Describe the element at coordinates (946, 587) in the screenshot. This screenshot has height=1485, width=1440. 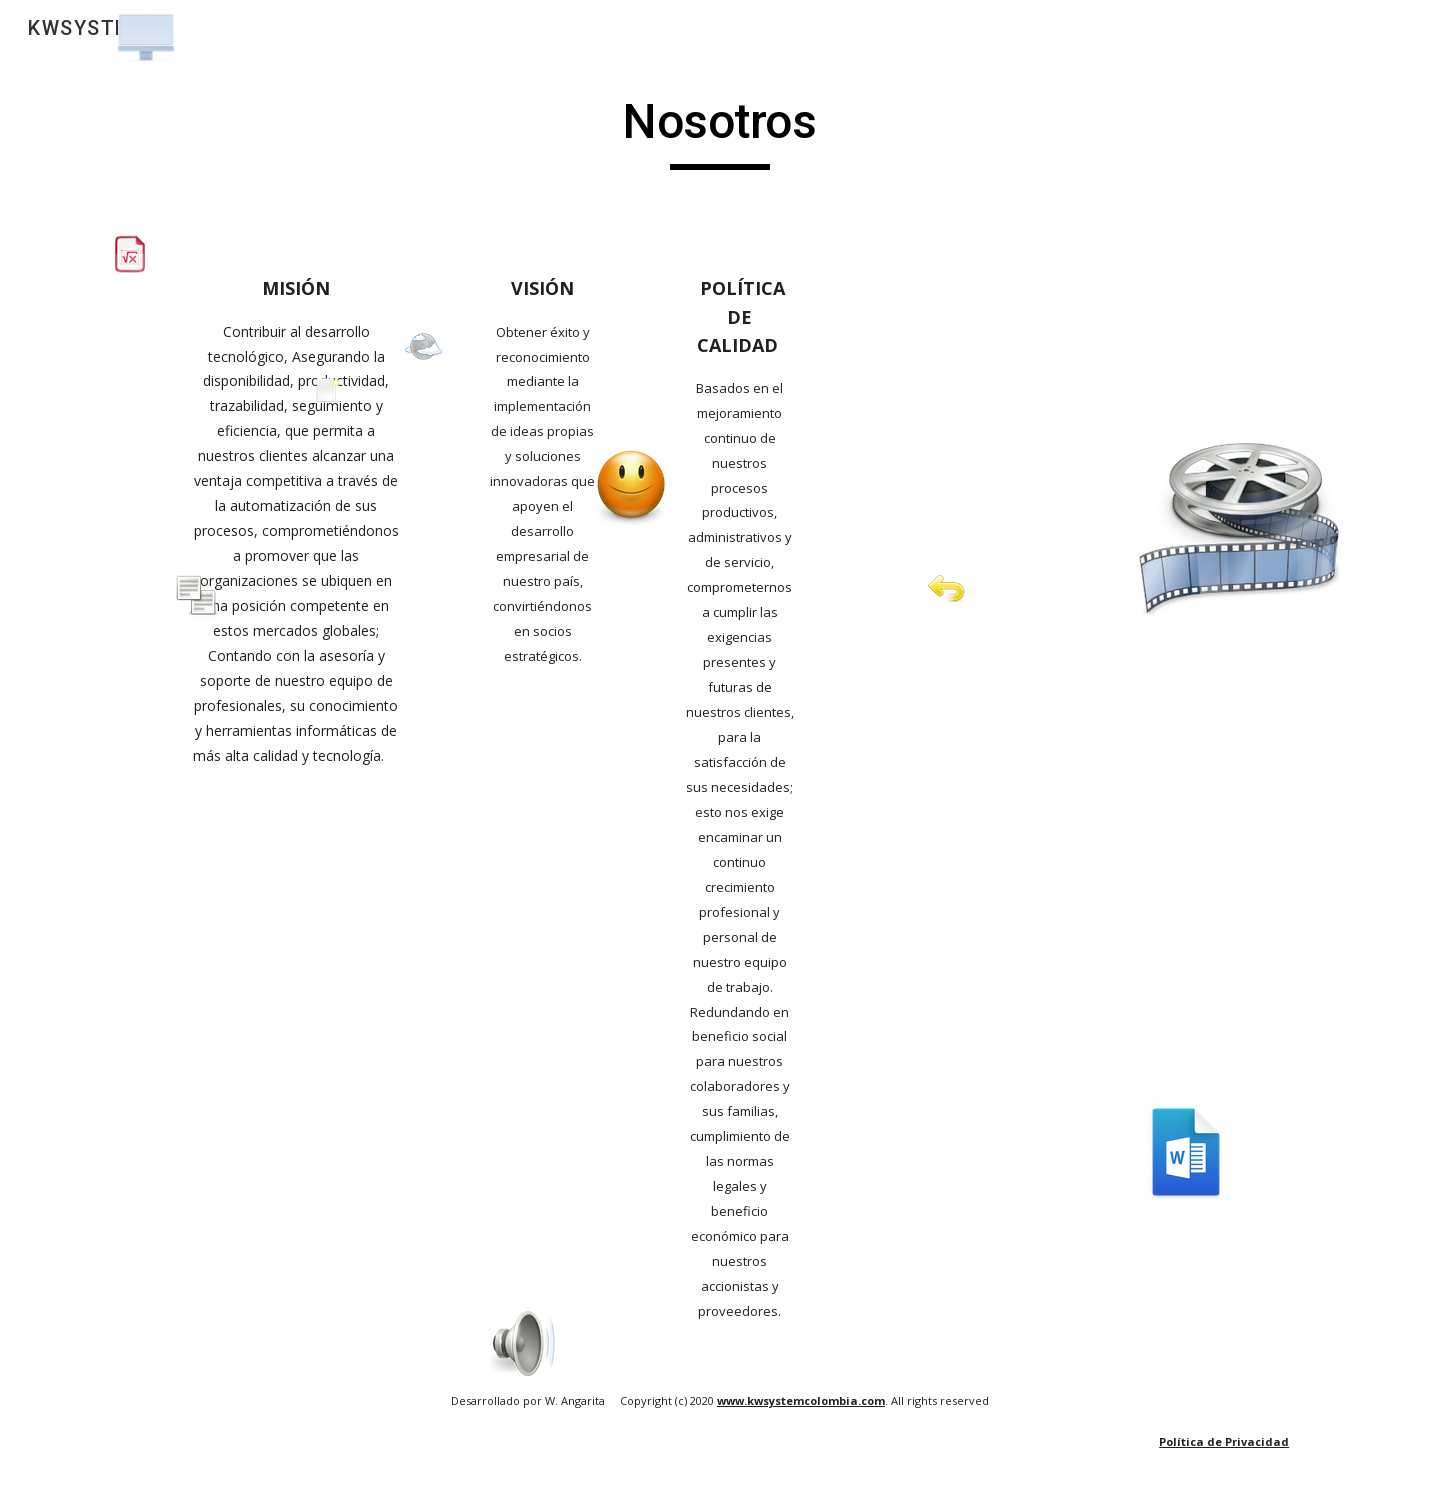
I see `undo the last action` at that location.